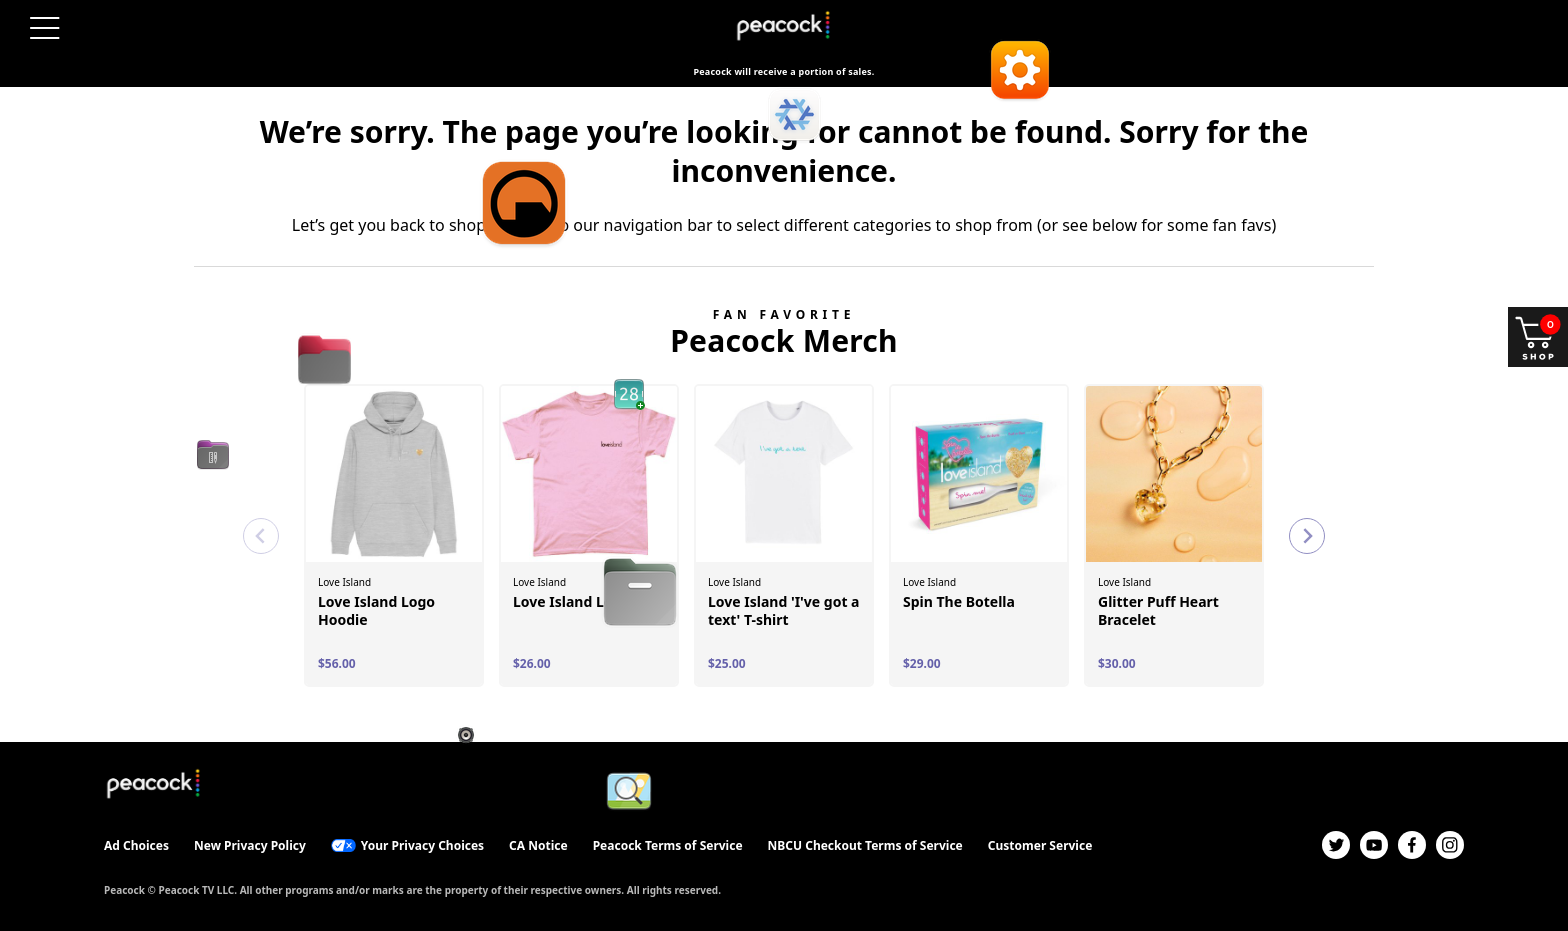  Describe the element at coordinates (466, 735) in the screenshot. I see `adjust speaker or audio output settings` at that location.